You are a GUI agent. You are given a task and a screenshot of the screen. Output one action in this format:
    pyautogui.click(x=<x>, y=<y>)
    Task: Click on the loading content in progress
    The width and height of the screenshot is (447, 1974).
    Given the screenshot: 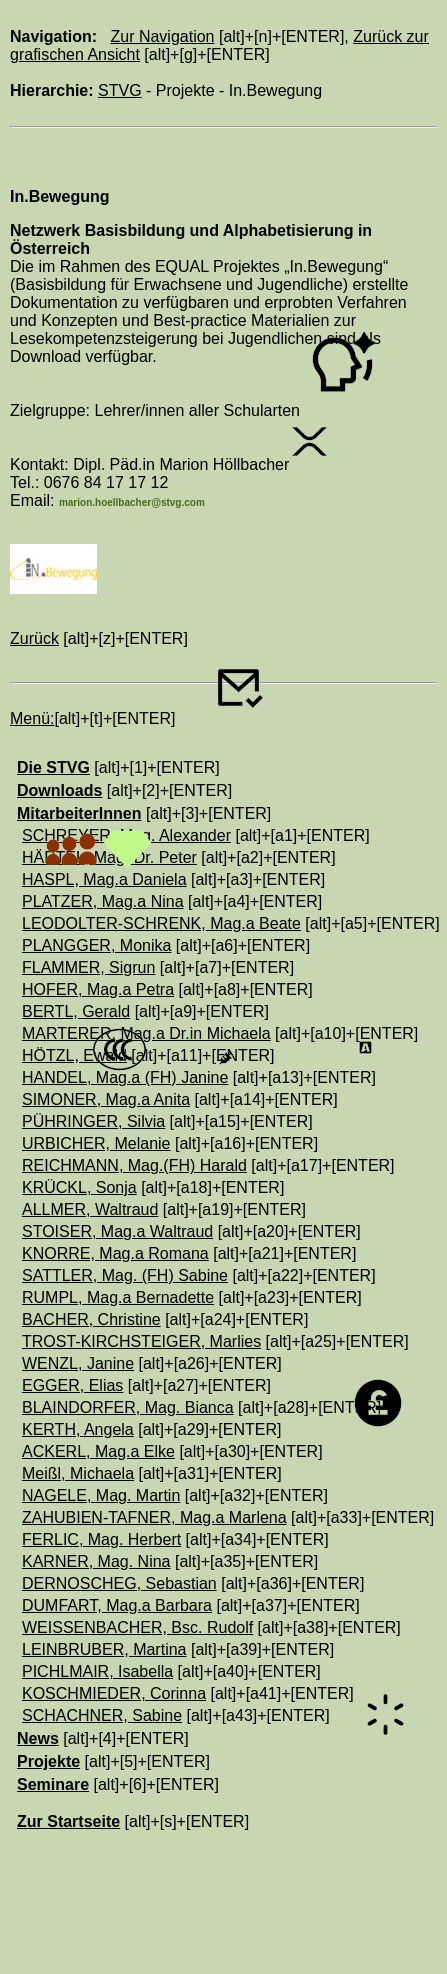 What is the action you would take?
    pyautogui.click(x=385, y=1714)
    